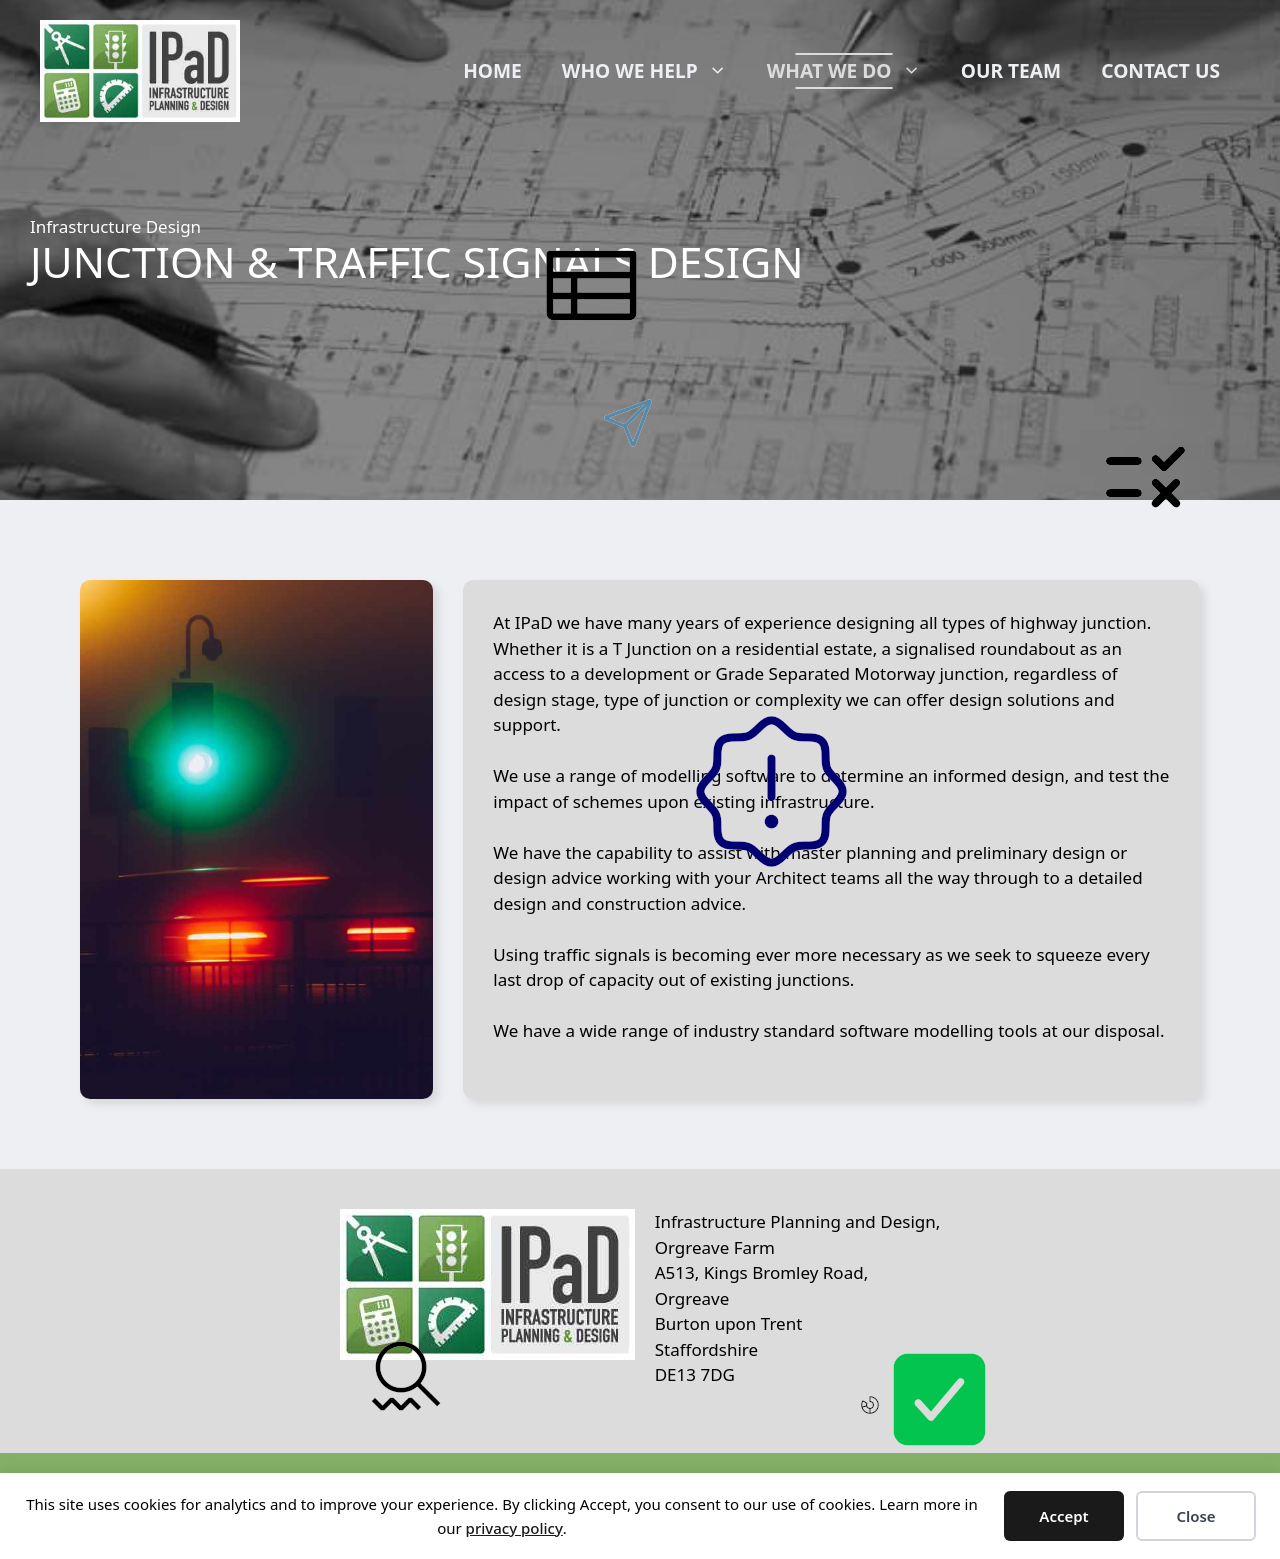 The image size is (1280, 1559). I want to click on send a message, so click(628, 423).